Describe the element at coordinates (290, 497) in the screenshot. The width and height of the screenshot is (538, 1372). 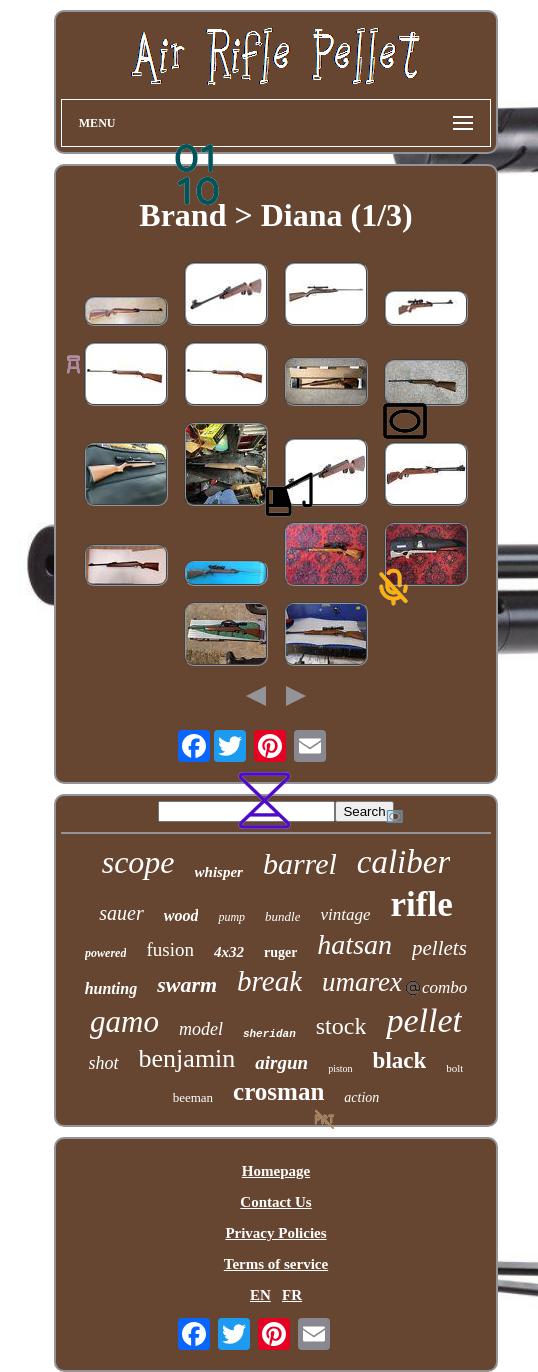
I see `construction or building equipment indicator` at that location.